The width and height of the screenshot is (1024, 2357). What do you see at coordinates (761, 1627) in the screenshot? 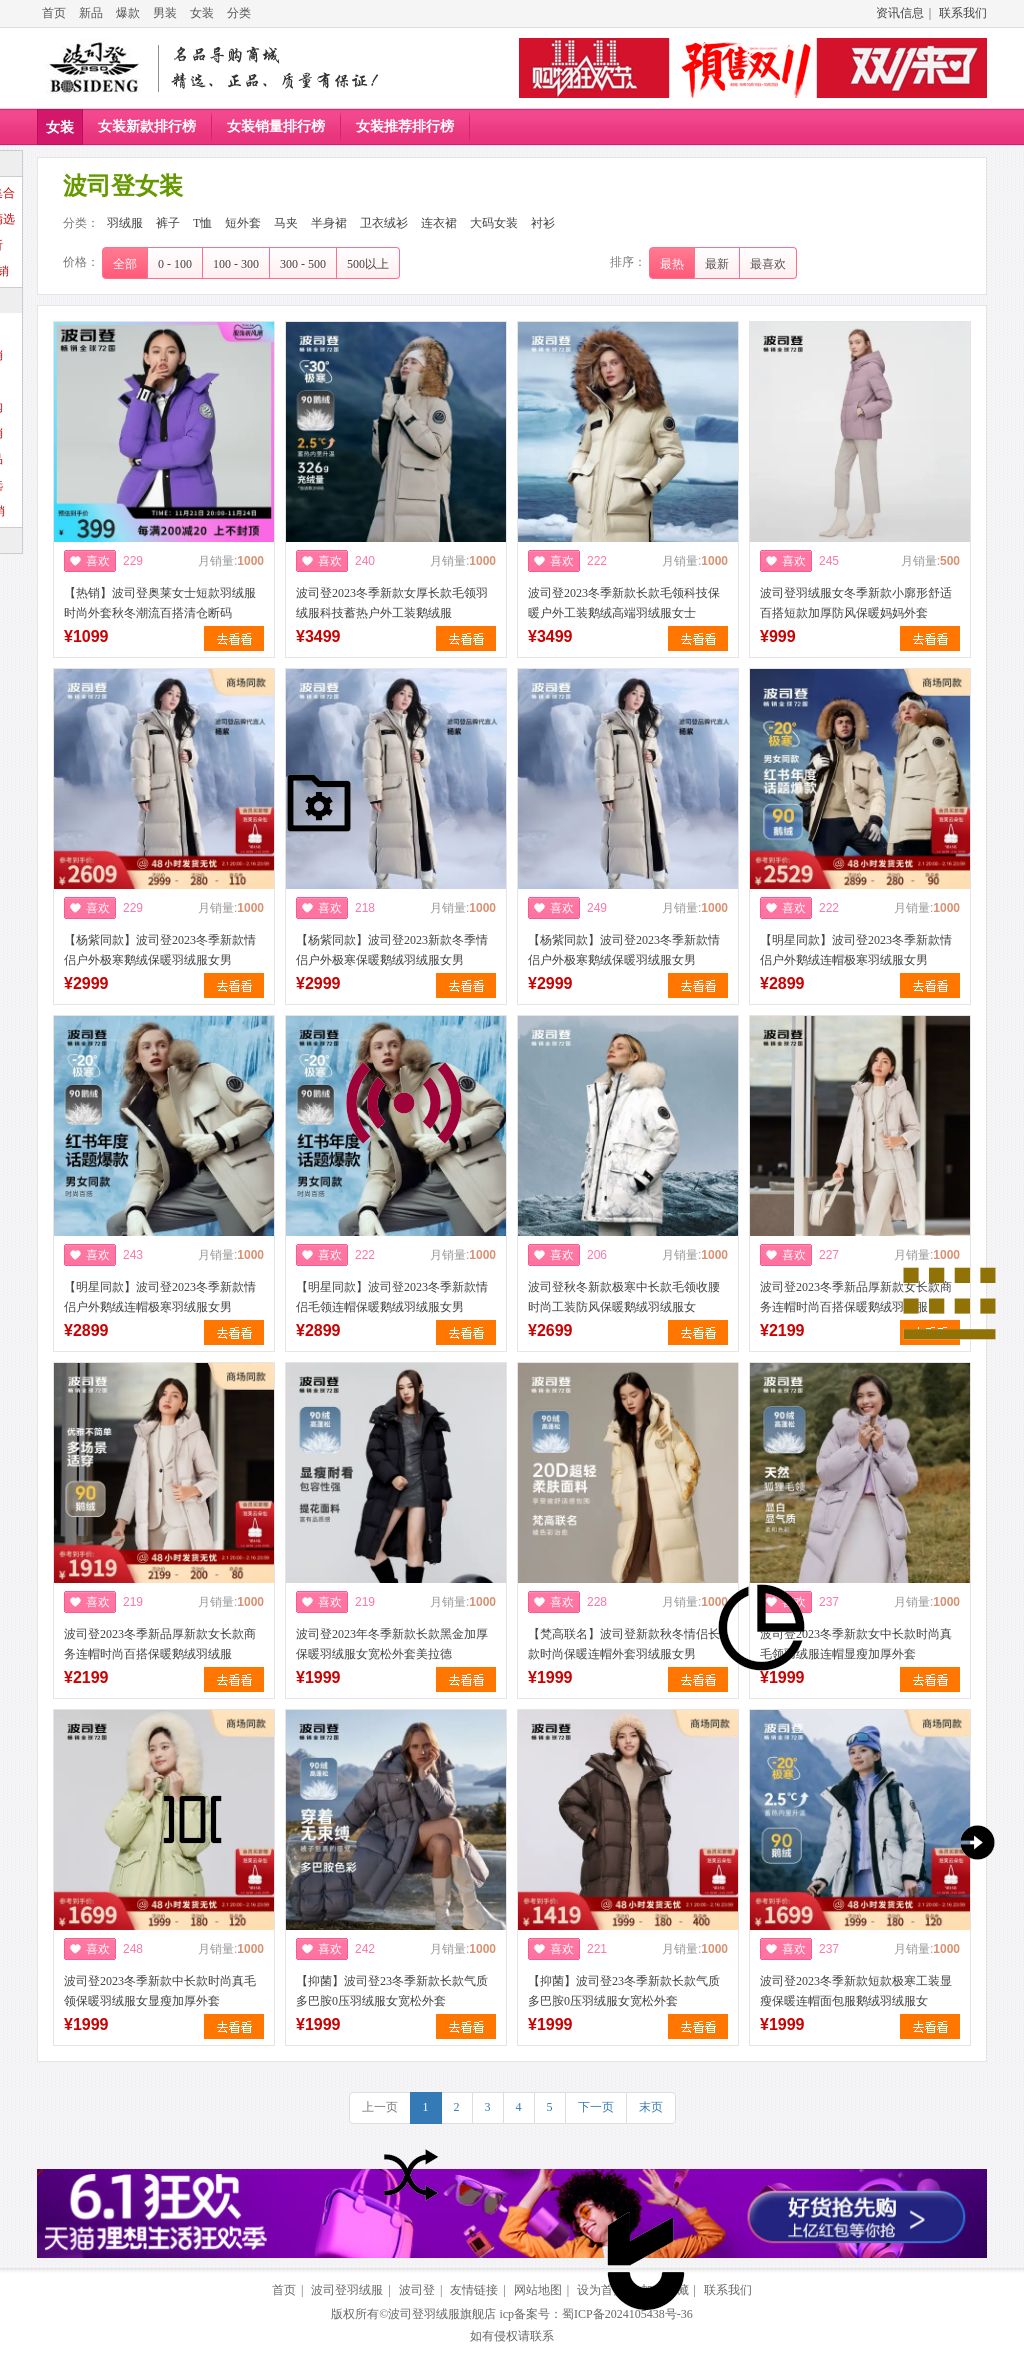
I see `view analytics or statistics` at bounding box center [761, 1627].